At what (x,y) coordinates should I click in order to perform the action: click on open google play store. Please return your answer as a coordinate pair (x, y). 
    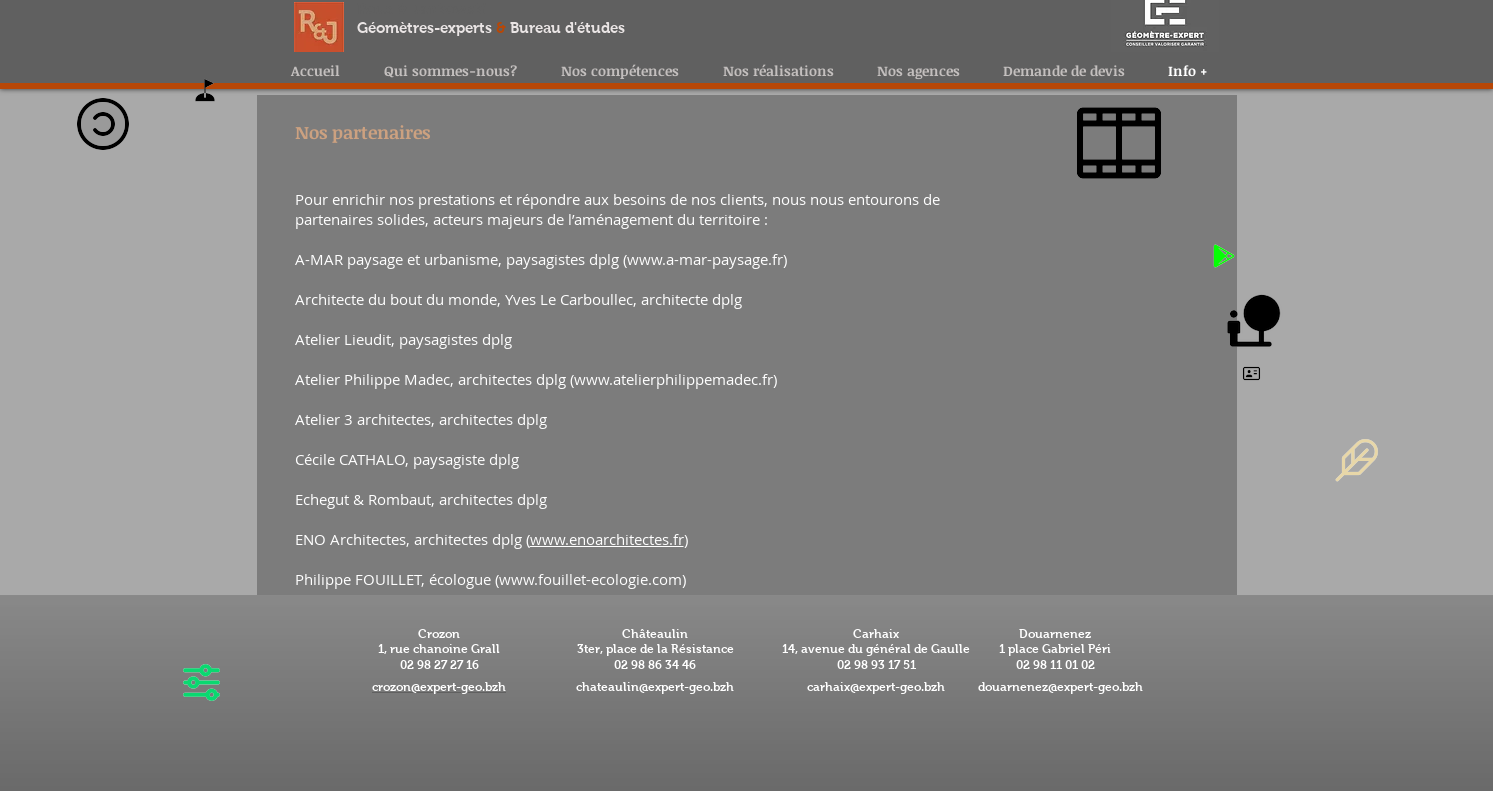
    Looking at the image, I should click on (1222, 256).